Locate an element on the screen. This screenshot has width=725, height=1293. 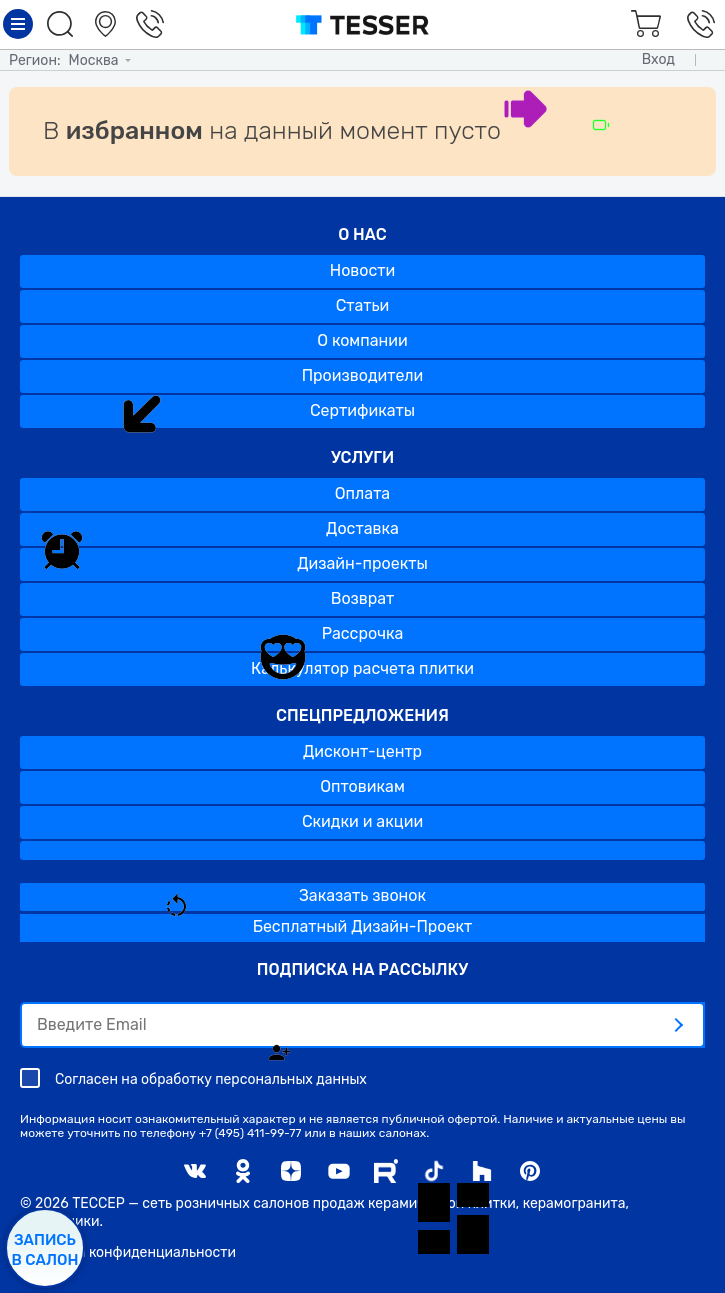
skip to end or last item is located at coordinates (526, 109).